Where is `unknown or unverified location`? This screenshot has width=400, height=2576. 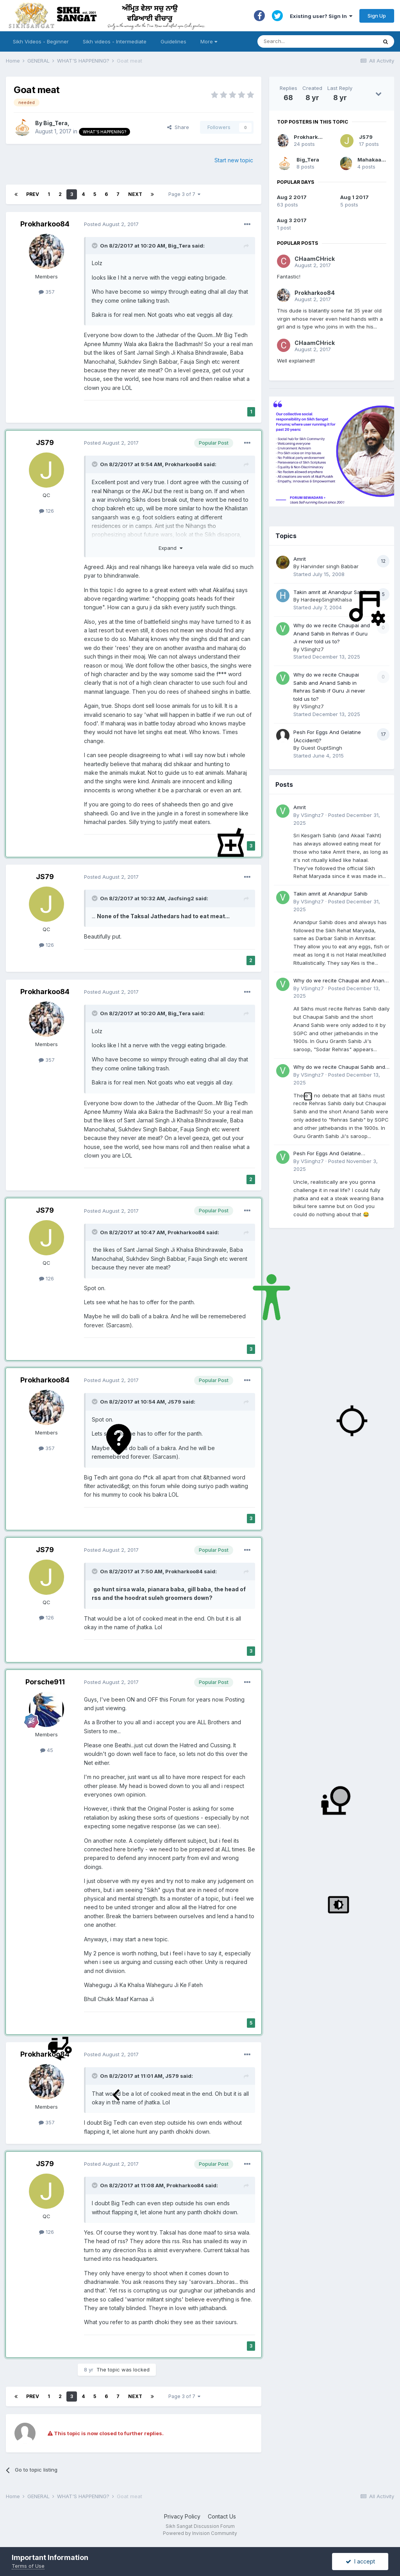
unknown or unverified location is located at coordinates (119, 1440).